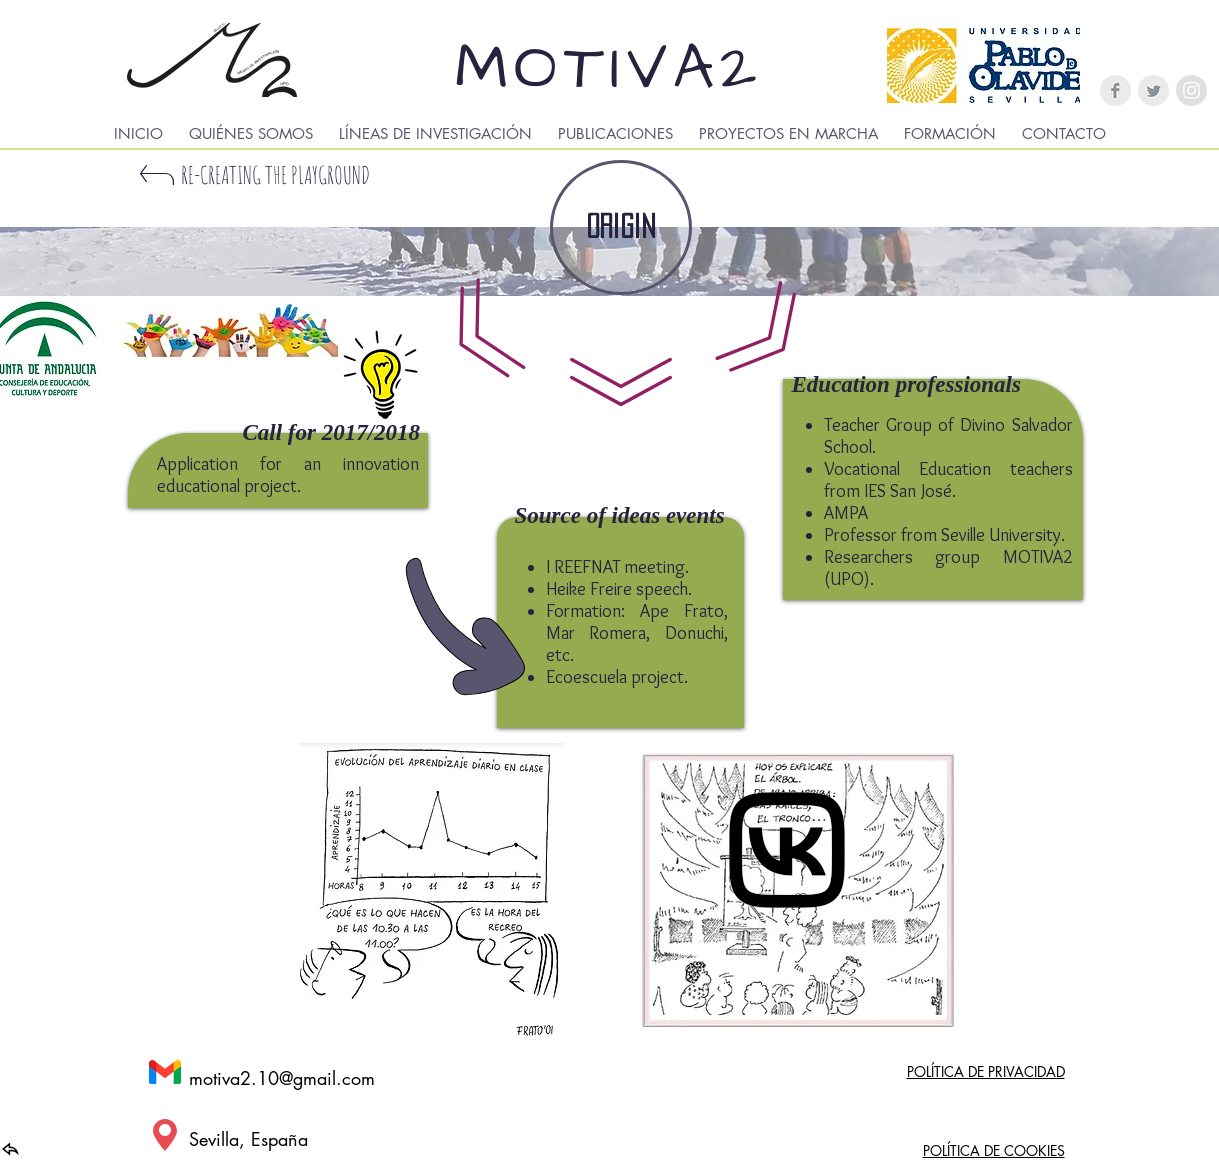 The width and height of the screenshot is (1219, 1166). What do you see at coordinates (787, 850) in the screenshot?
I see `open VKontakte app` at bounding box center [787, 850].